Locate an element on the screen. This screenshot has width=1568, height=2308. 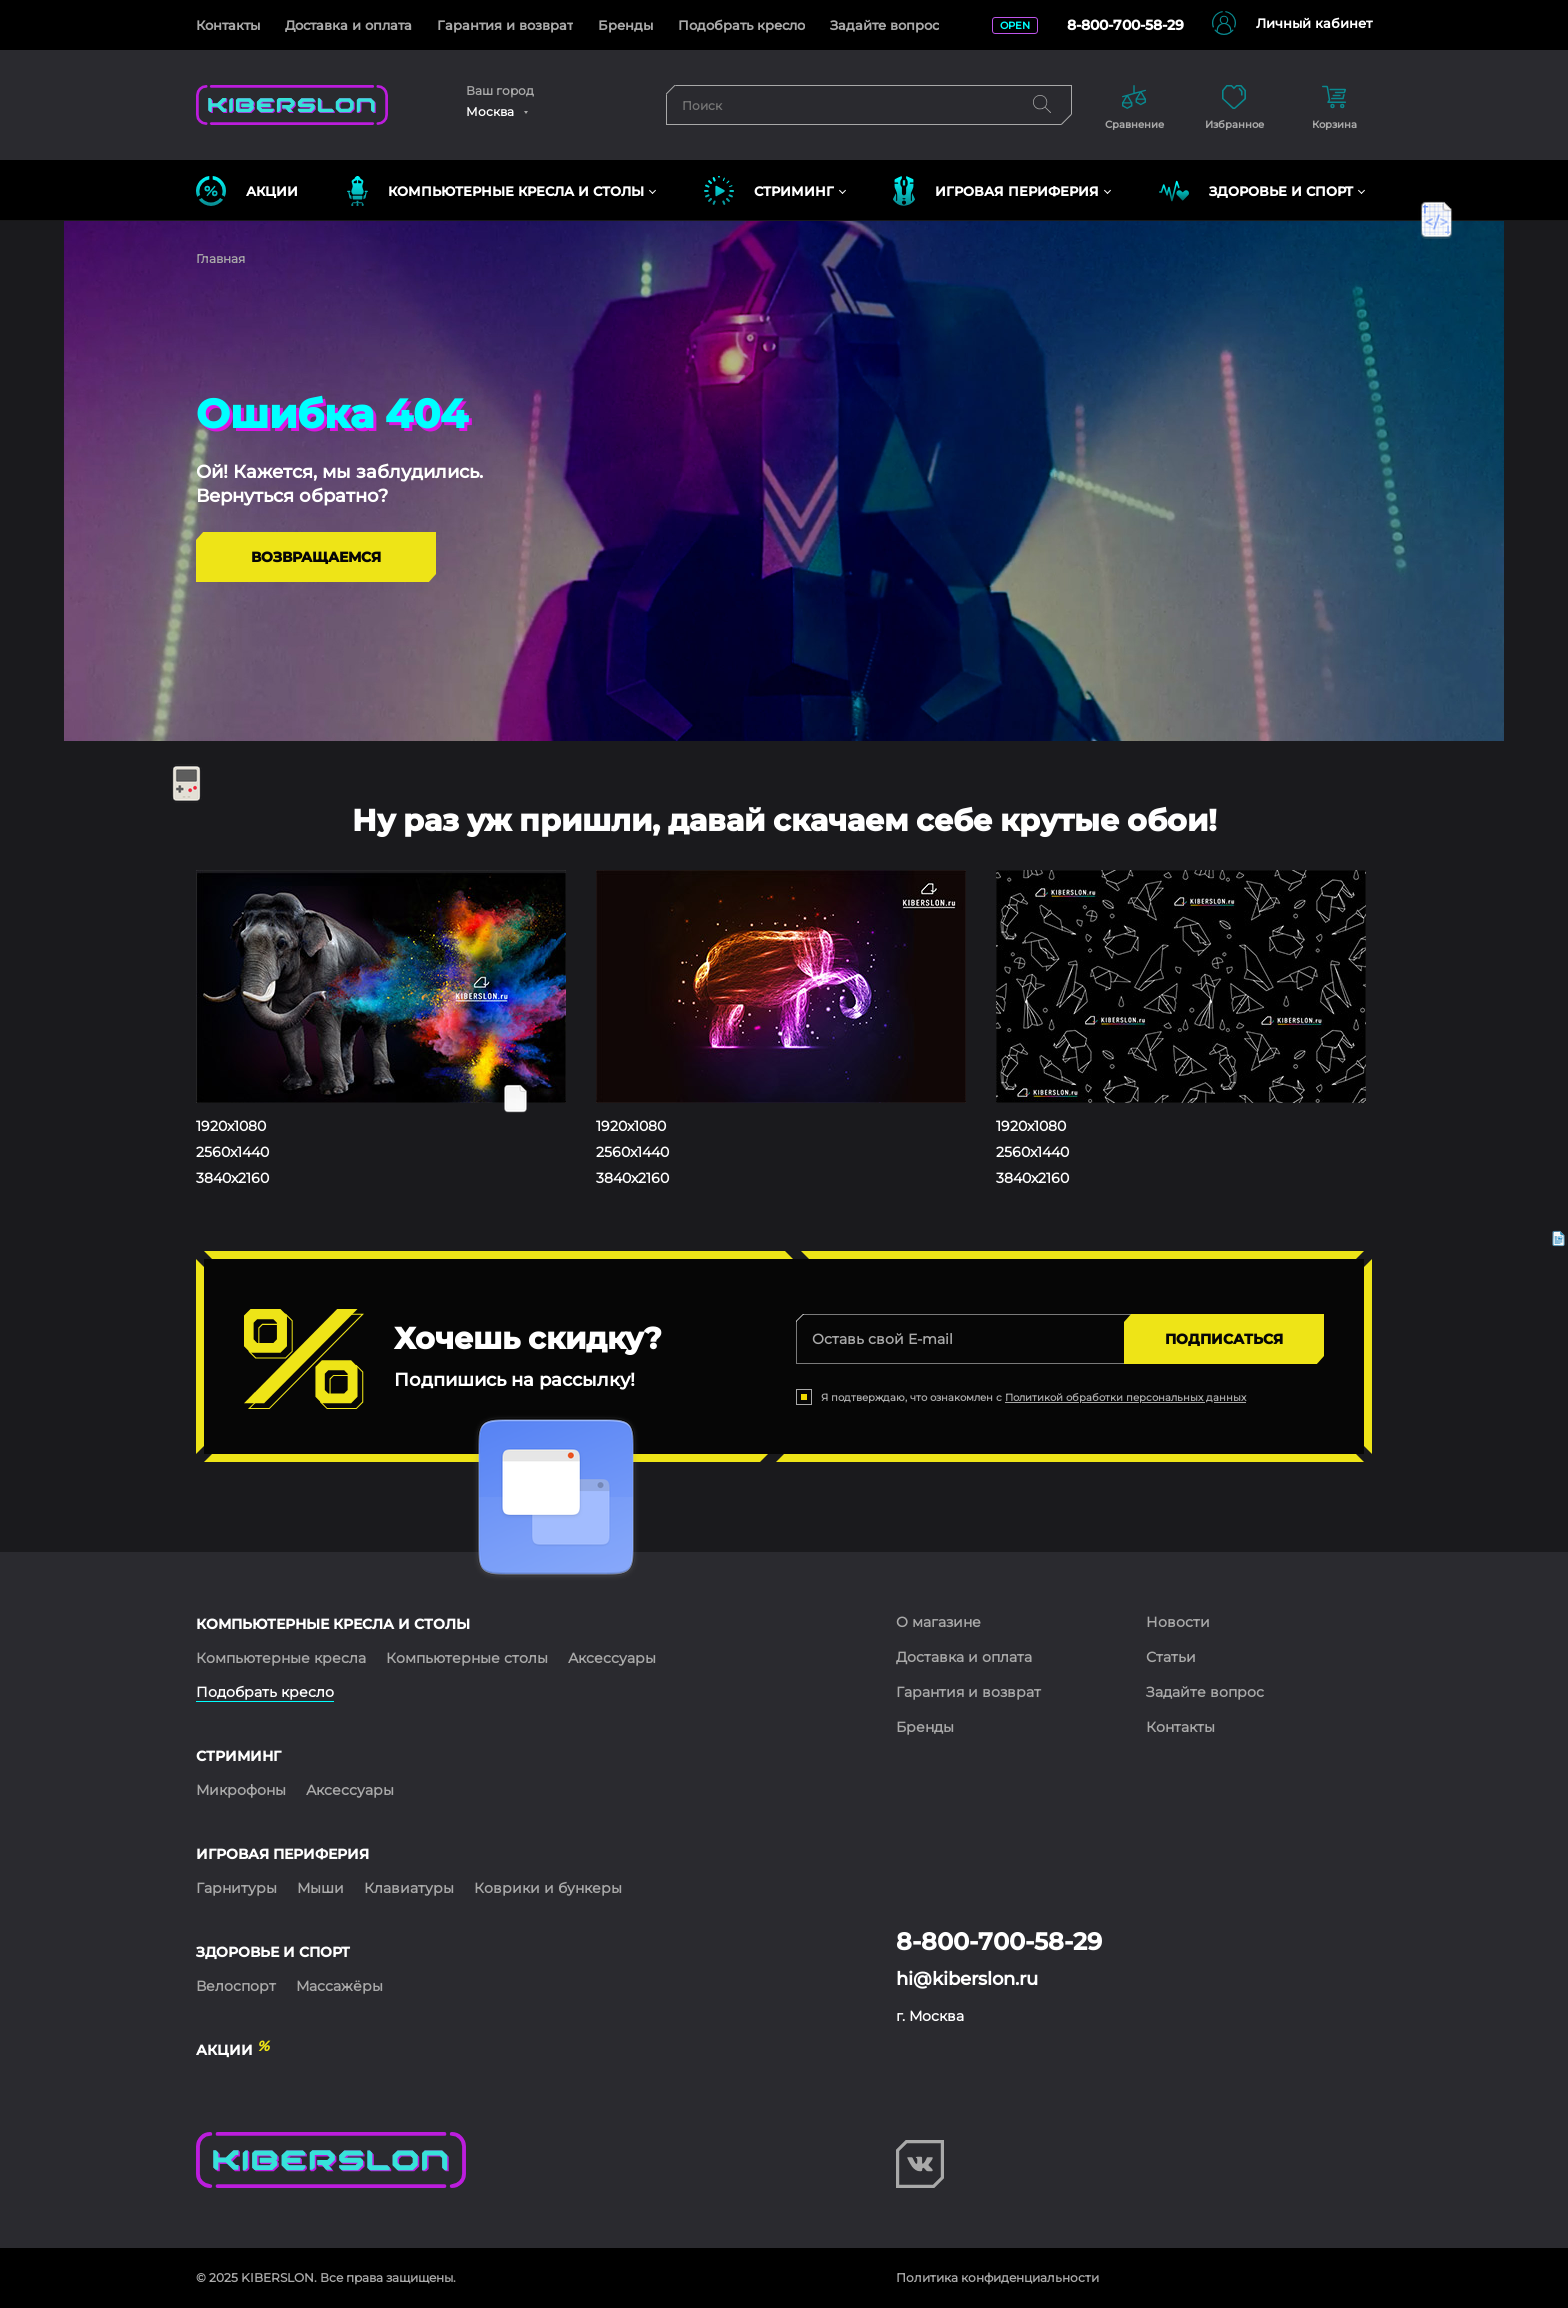
preview a text file before opening is located at coordinates (515, 1098).